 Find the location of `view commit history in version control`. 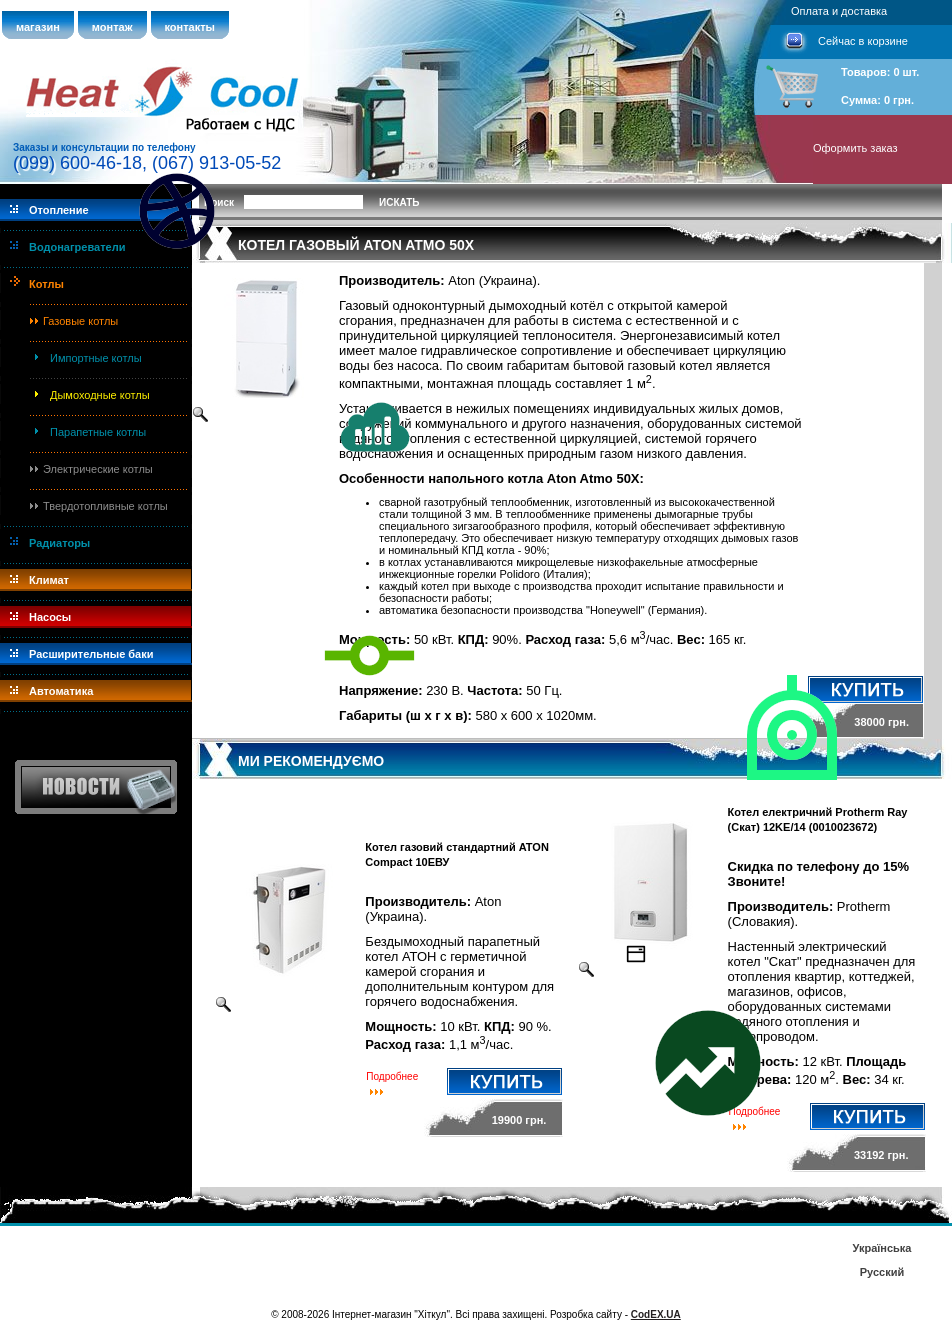

view commit history in version control is located at coordinates (369, 655).